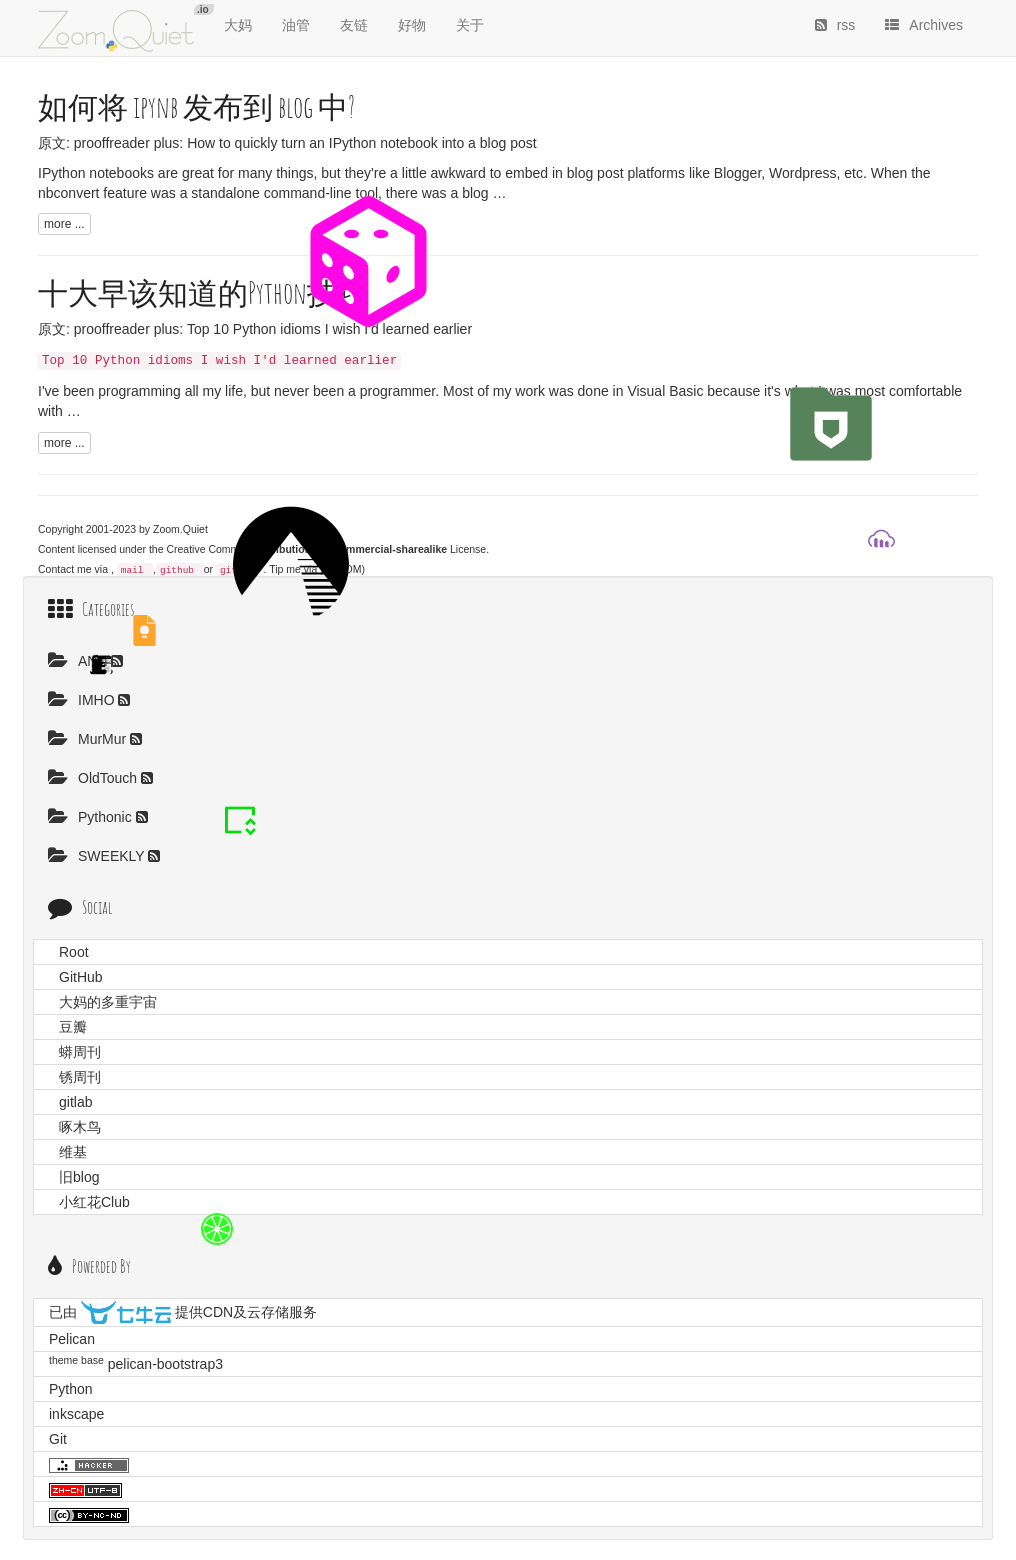 Image resolution: width=1016 pixels, height=1560 pixels. Describe the element at coordinates (240, 820) in the screenshot. I see `open a dropdown menu to select from options` at that location.